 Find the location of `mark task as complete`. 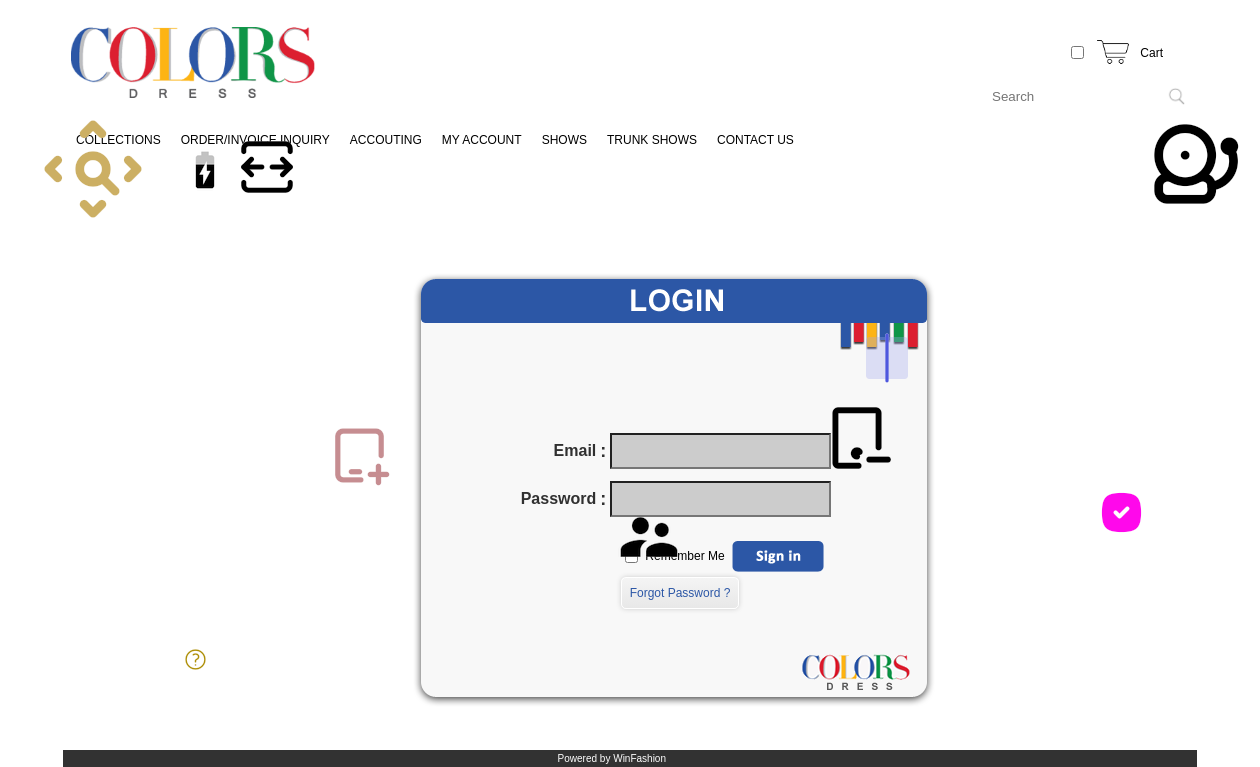

mark task as complete is located at coordinates (1121, 512).